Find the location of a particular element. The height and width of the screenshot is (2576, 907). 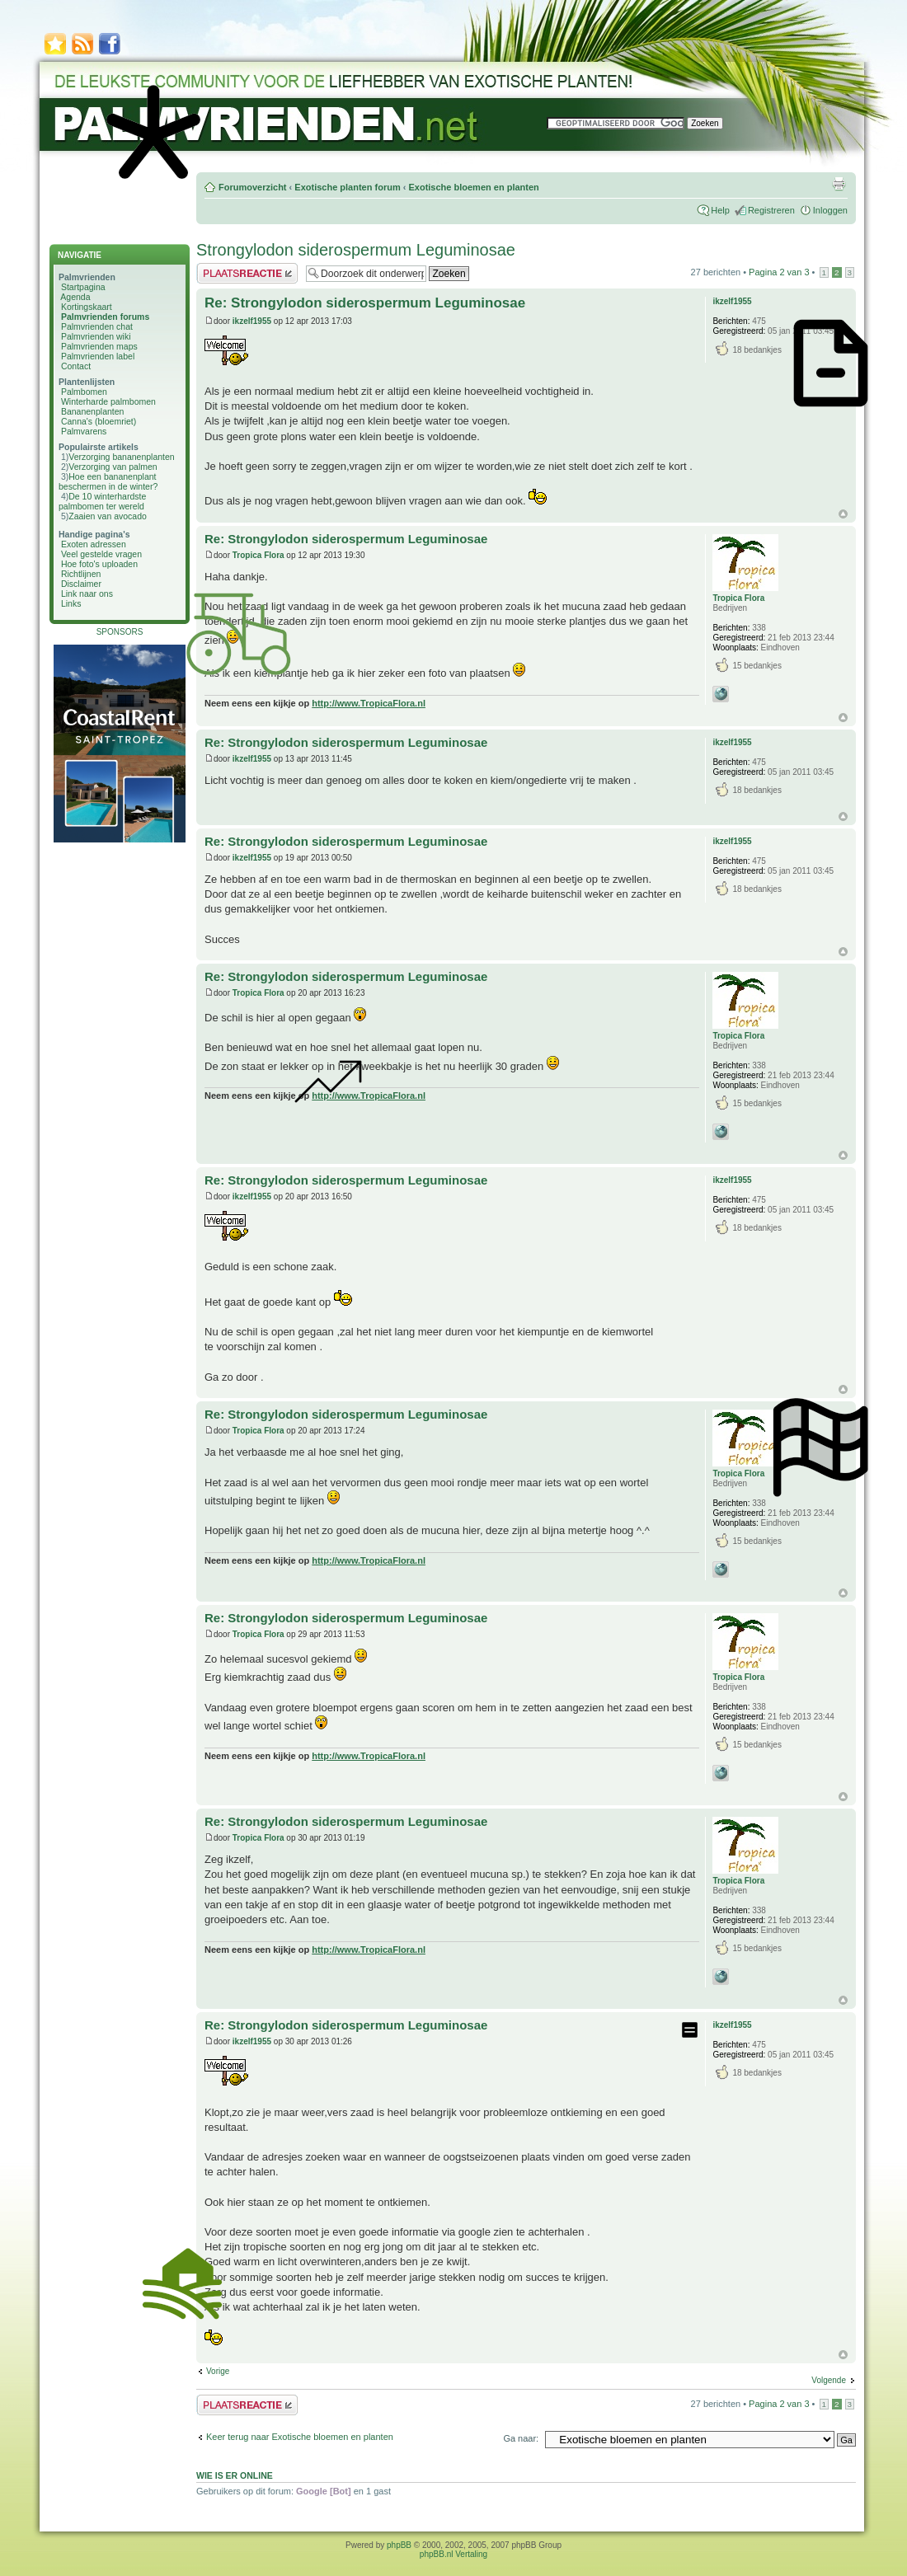

indicates equality or comparison between values is located at coordinates (689, 2029).